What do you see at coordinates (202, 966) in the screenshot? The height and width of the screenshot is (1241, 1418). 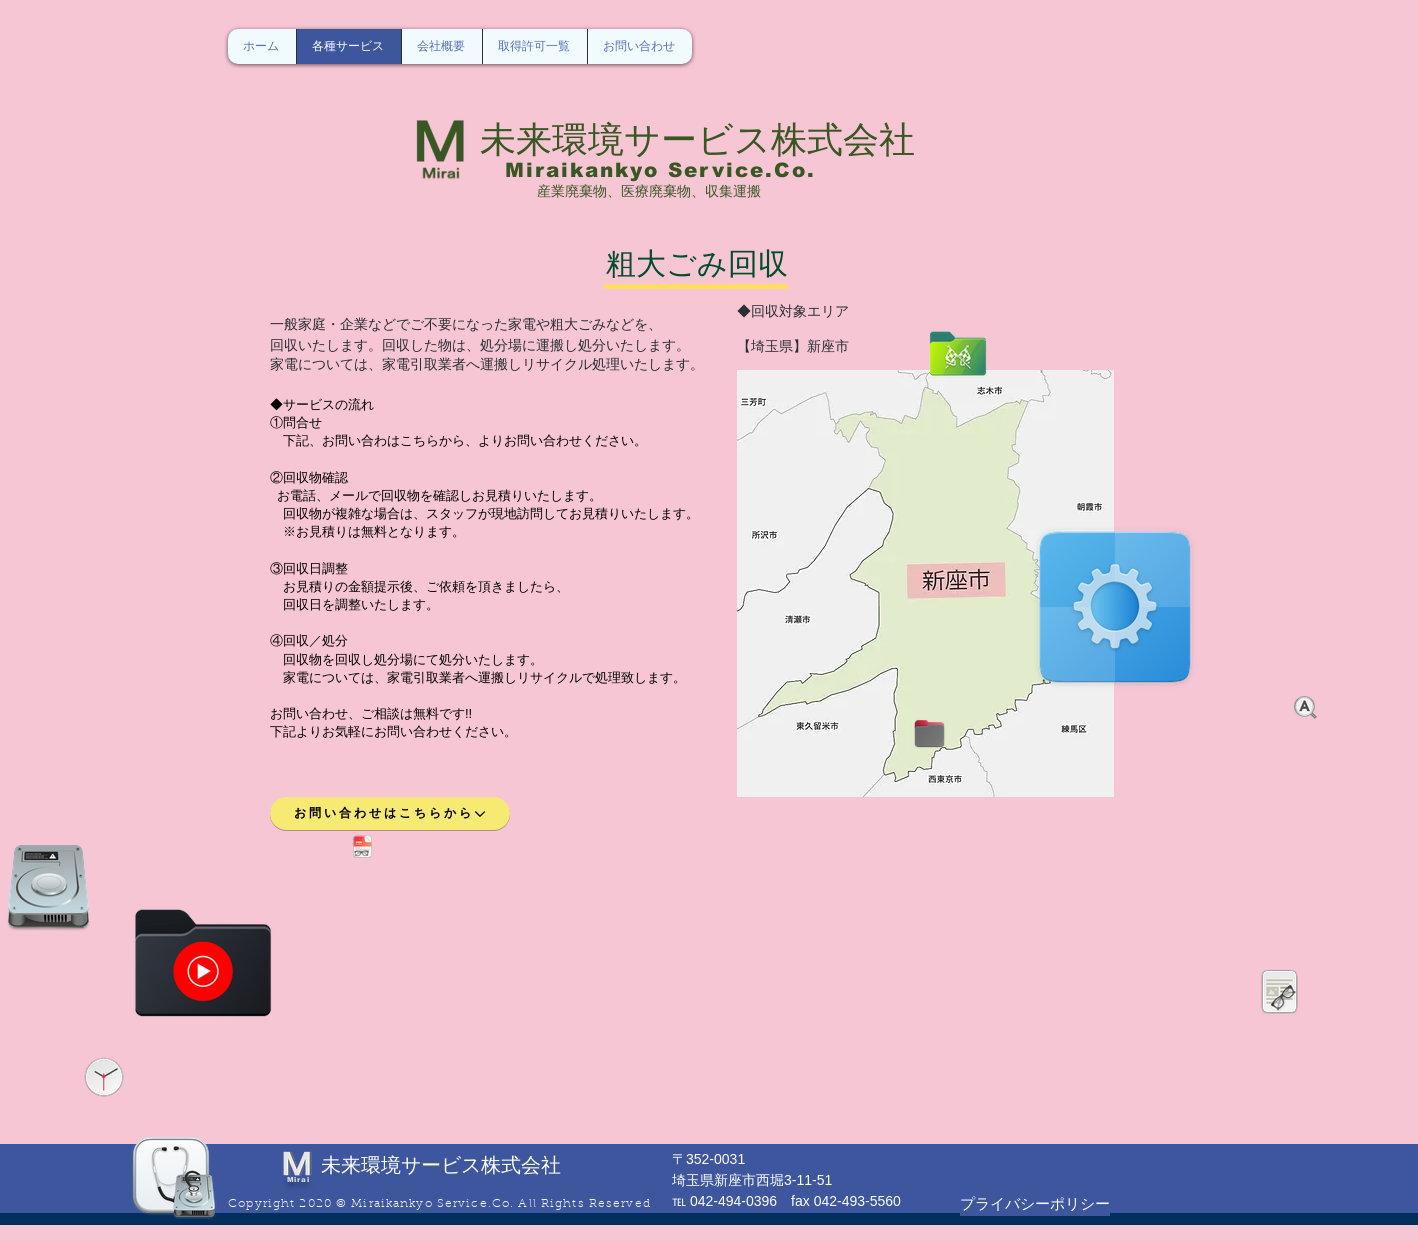 I see `open youtube music downloads folder` at bounding box center [202, 966].